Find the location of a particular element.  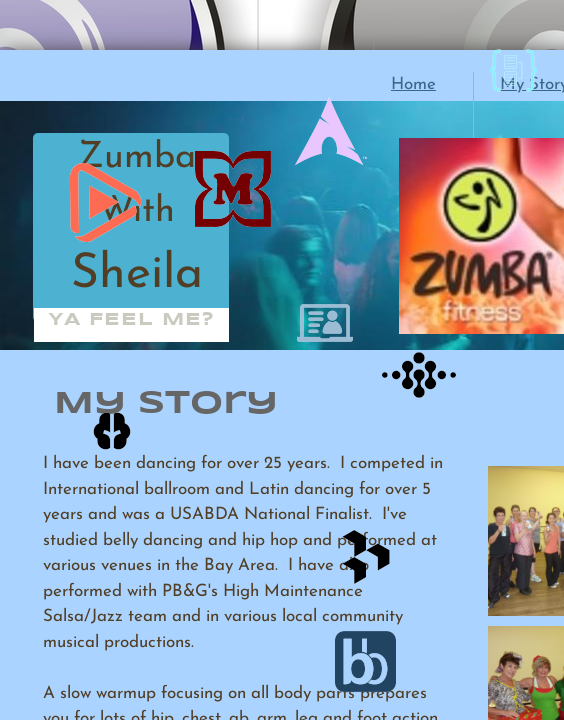

TypeORM logo - an object-relational mapping framework for TypeScript/JavaScript is located at coordinates (513, 70).